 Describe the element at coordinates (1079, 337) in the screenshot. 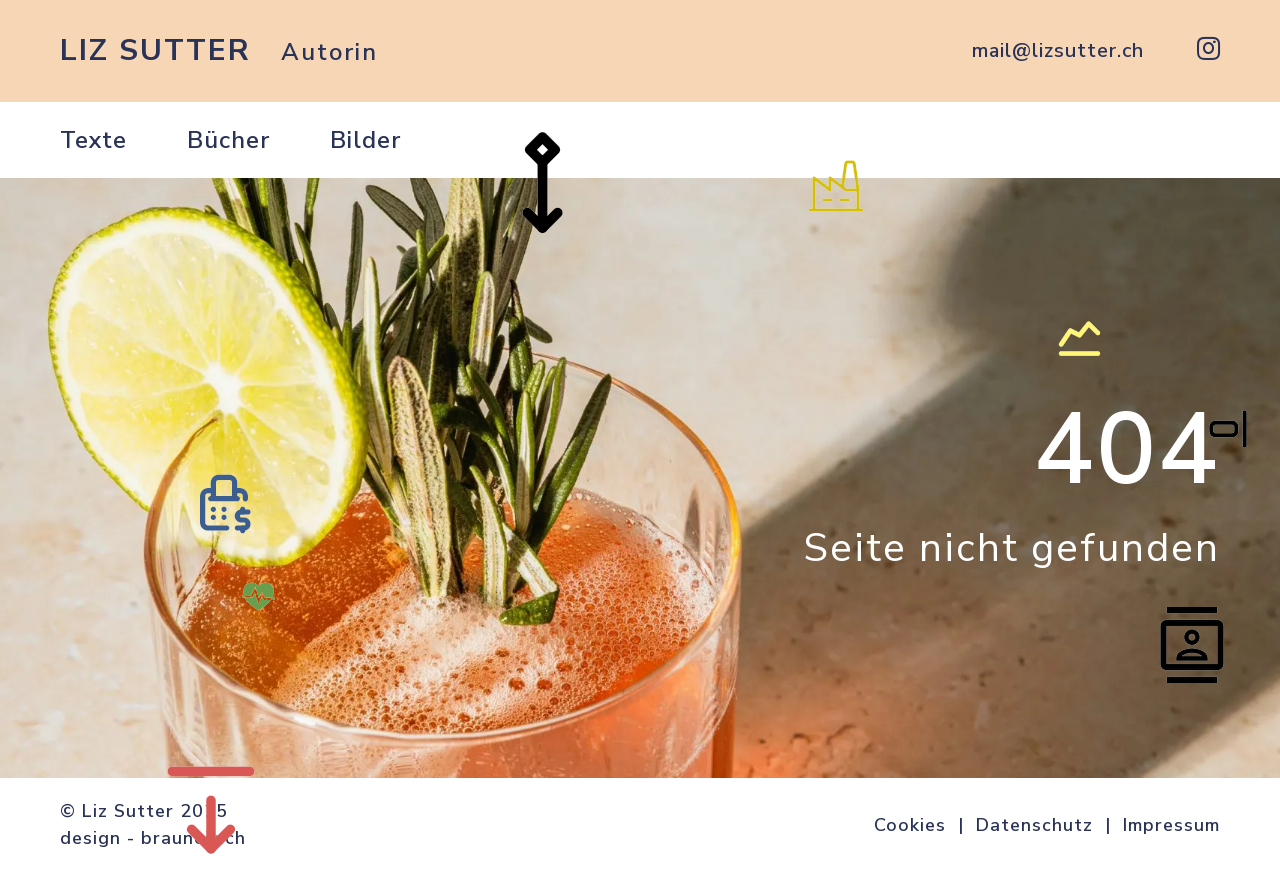

I see `view analytics or performance trends` at that location.